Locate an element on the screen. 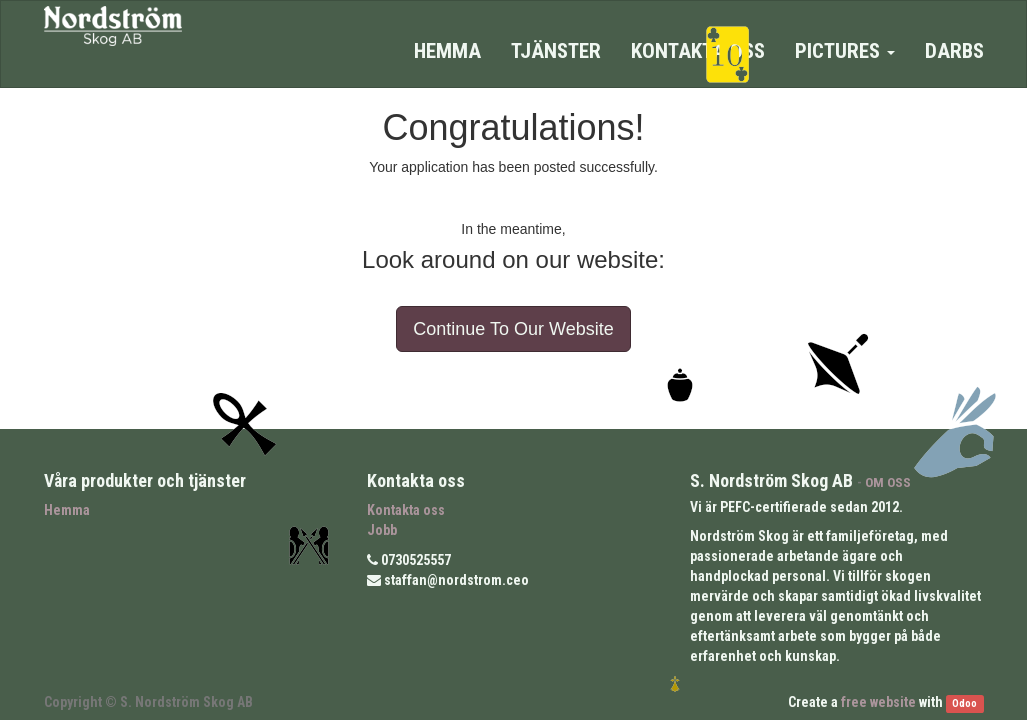 The image size is (1027, 720). play a spinning top mini-game is located at coordinates (838, 364).